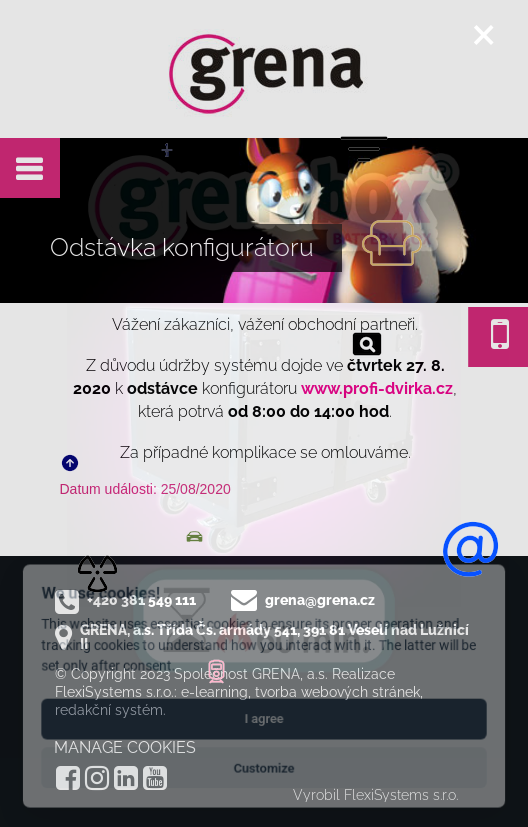  What do you see at coordinates (367, 344) in the screenshot?
I see `search within the current page or document` at bounding box center [367, 344].